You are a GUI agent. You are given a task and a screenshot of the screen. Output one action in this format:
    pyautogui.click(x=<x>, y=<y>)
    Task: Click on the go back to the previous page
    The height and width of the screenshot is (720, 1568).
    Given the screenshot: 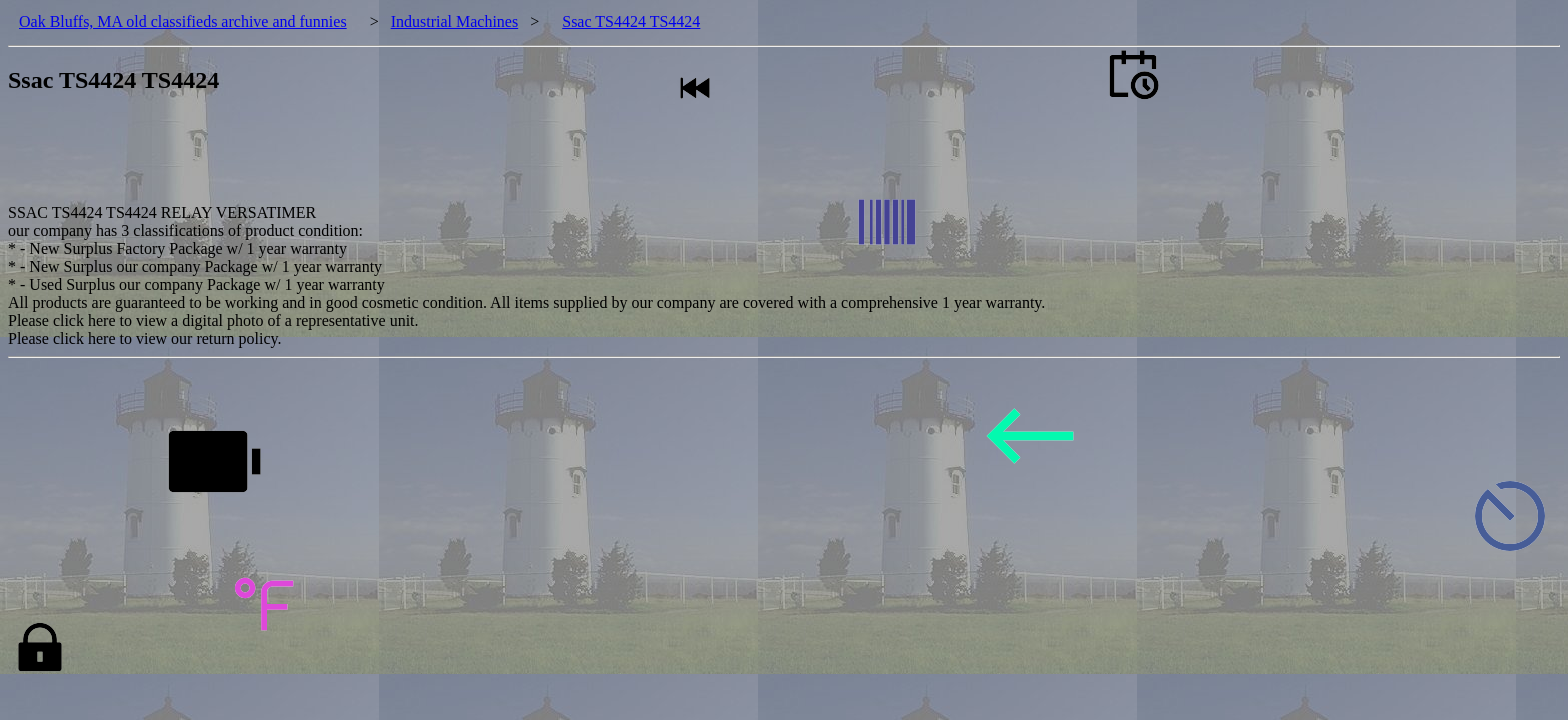 What is the action you would take?
    pyautogui.click(x=1030, y=436)
    